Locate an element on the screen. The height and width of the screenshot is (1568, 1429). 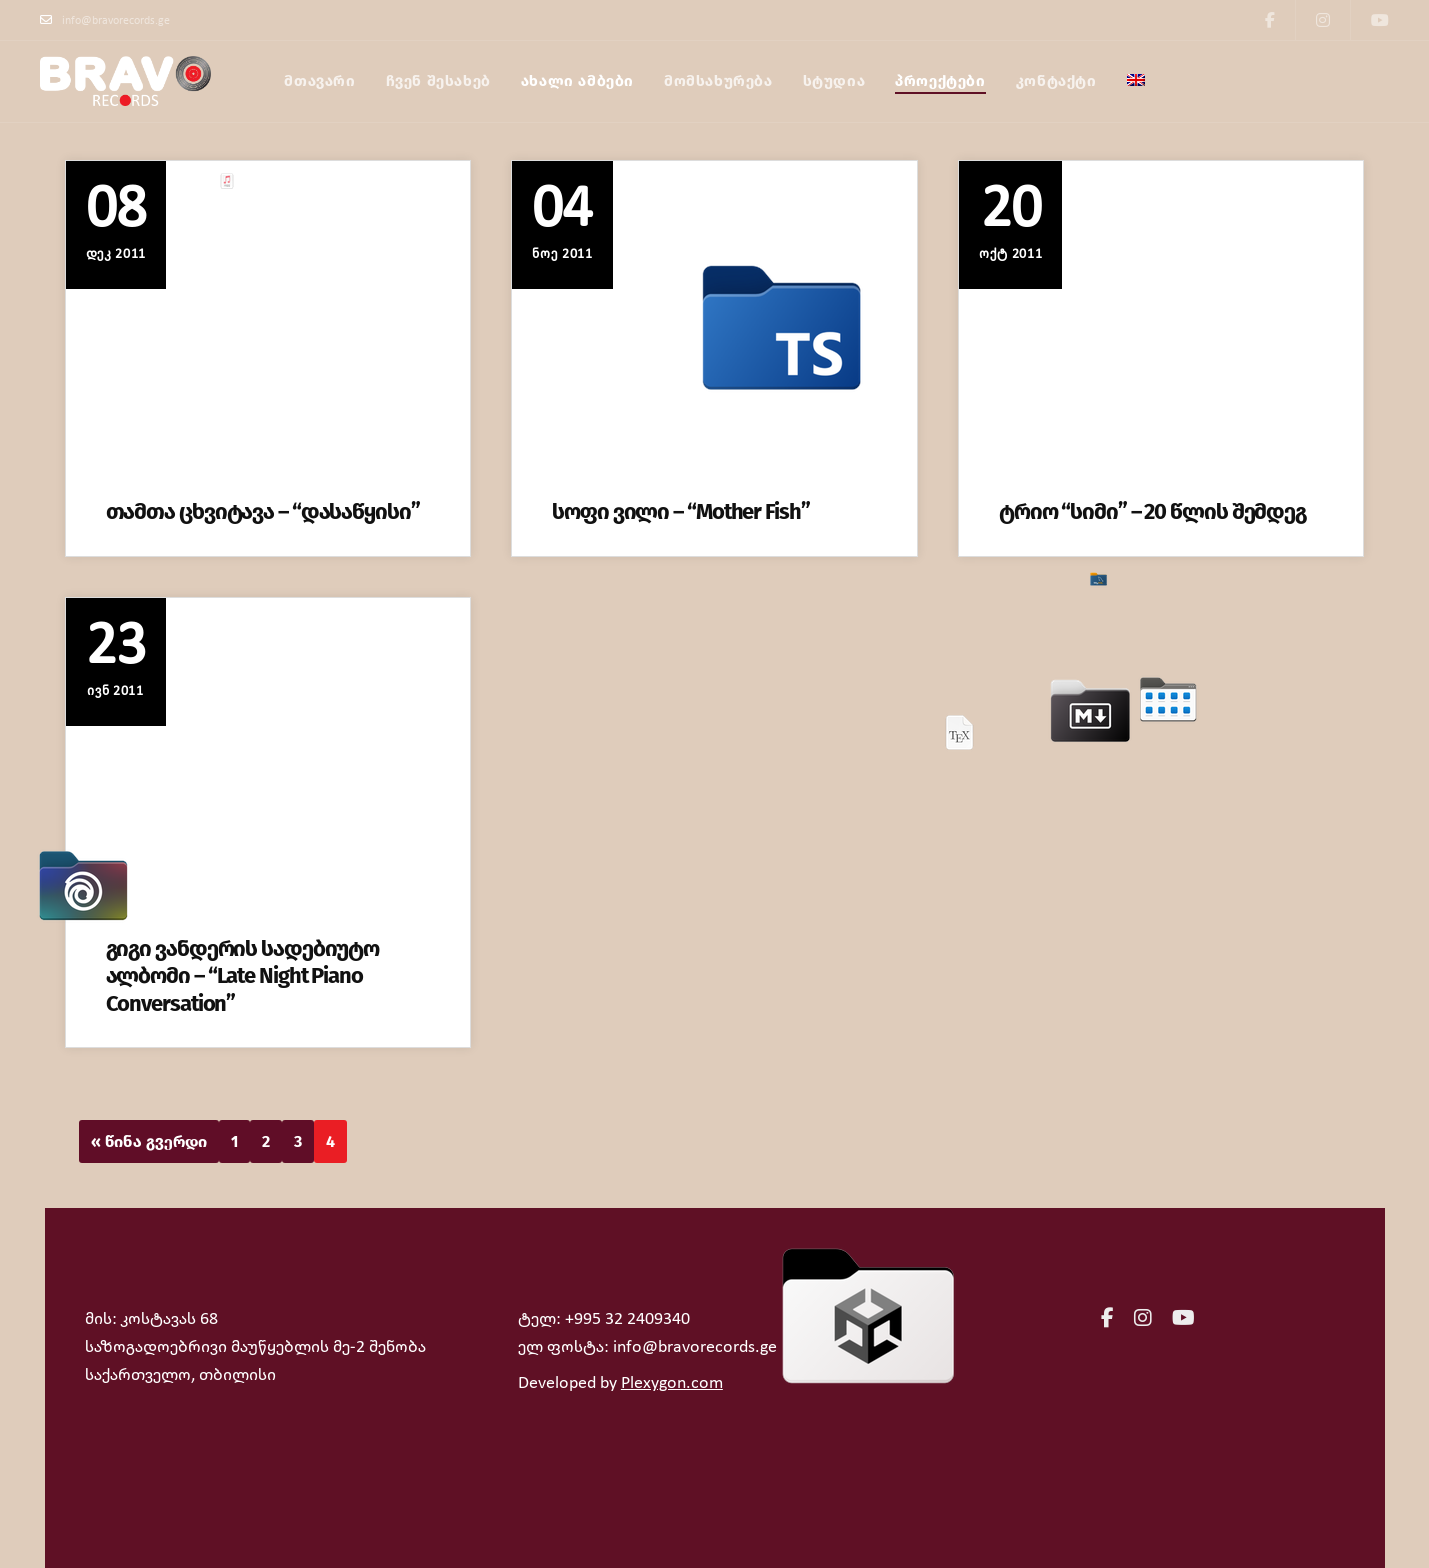
open program manager folder is located at coordinates (1168, 701).